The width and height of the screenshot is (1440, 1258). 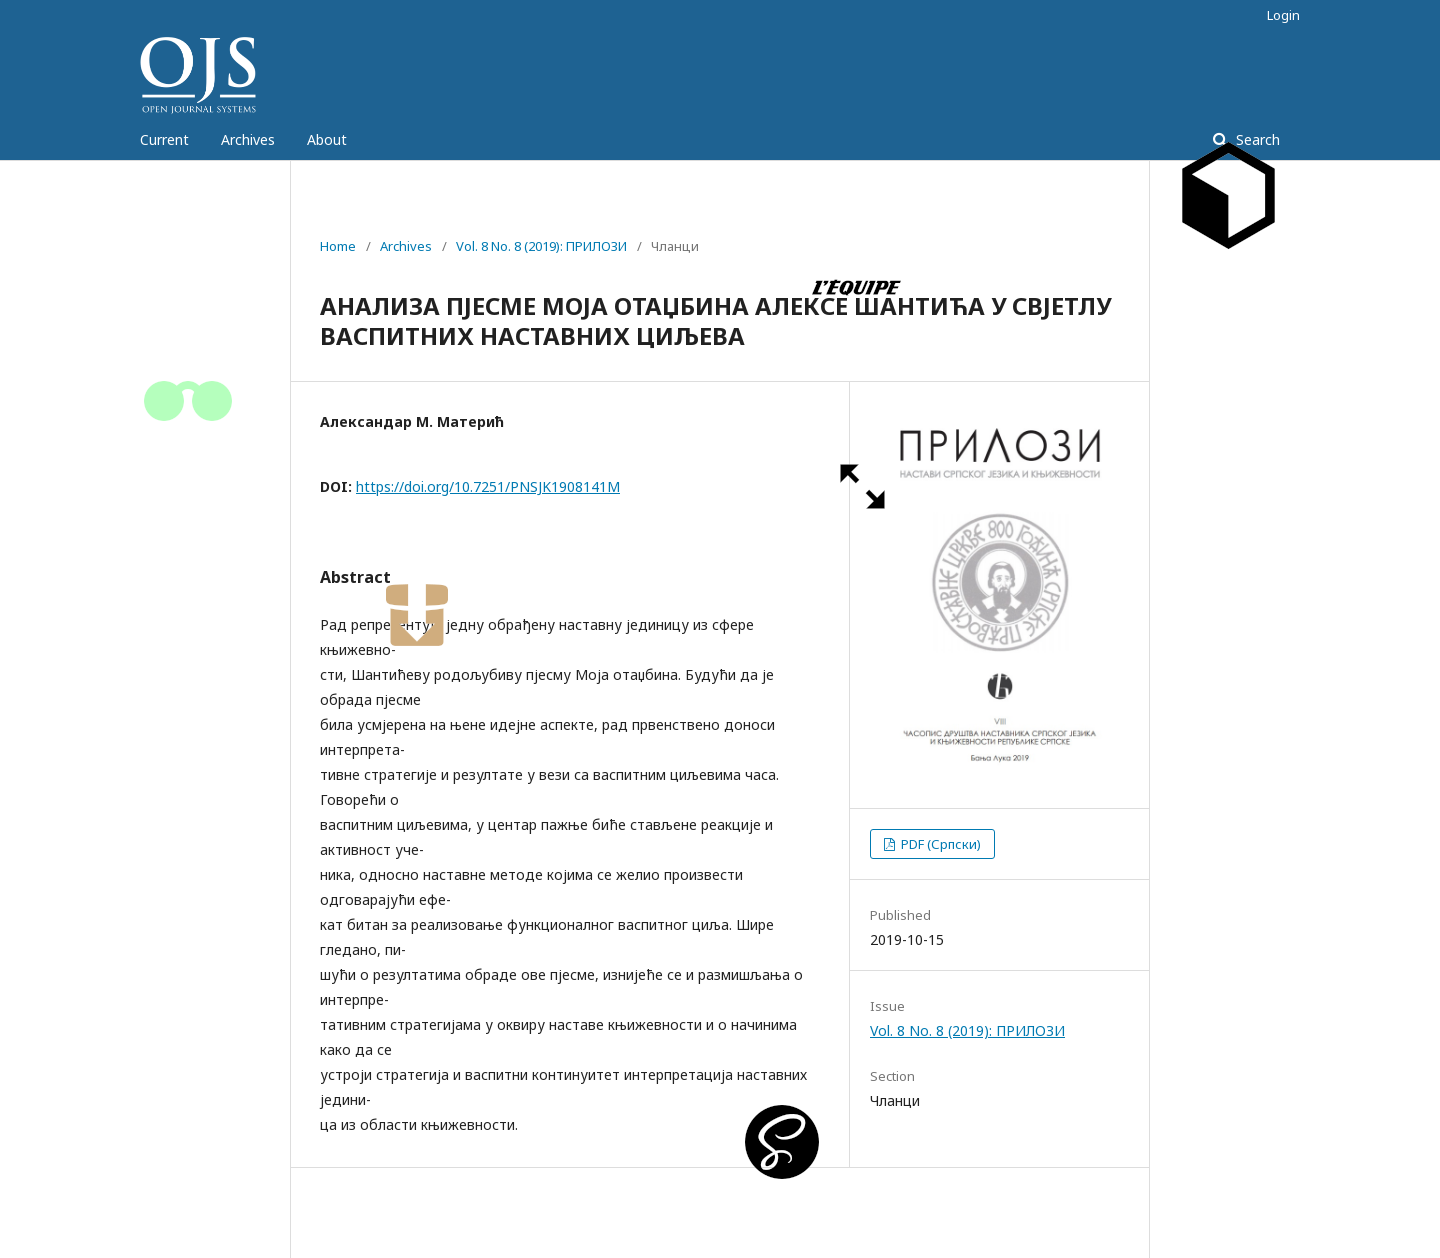 What do you see at coordinates (1228, 195) in the screenshot?
I see `open 3d modeling or design tools` at bounding box center [1228, 195].